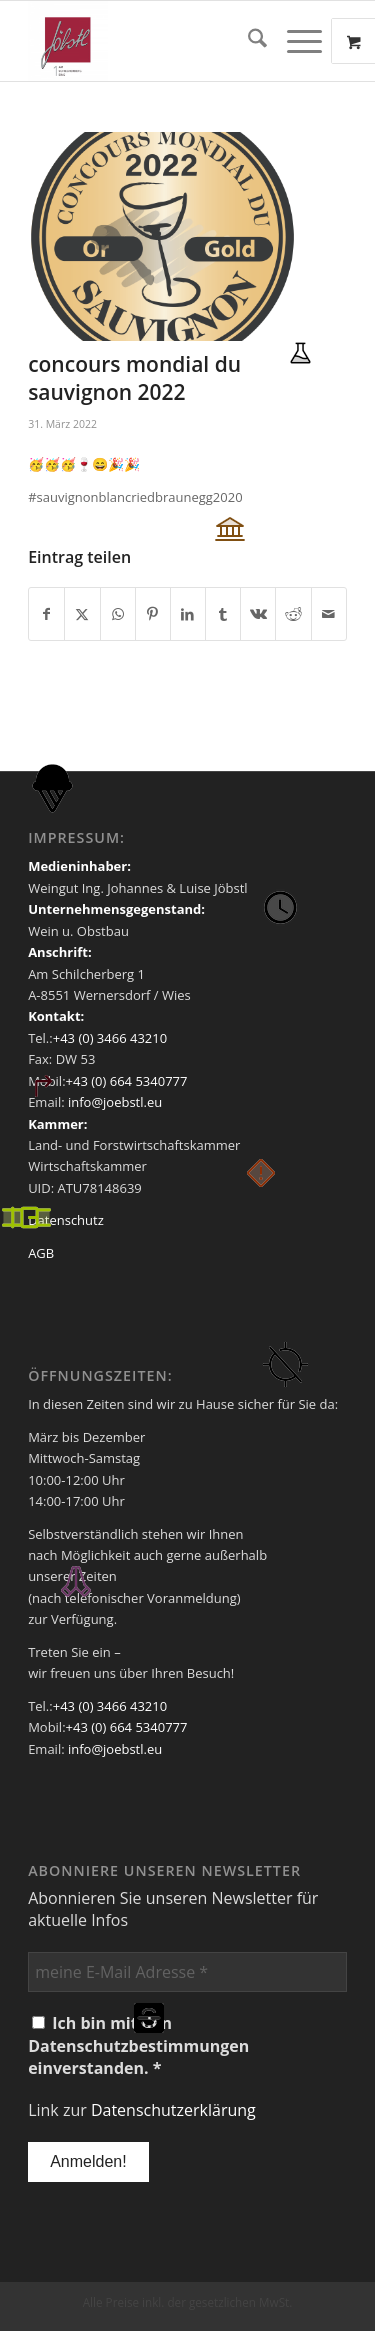 This screenshot has width=375, height=2331. What do you see at coordinates (280, 907) in the screenshot?
I see `view time or clock settings` at bounding box center [280, 907].